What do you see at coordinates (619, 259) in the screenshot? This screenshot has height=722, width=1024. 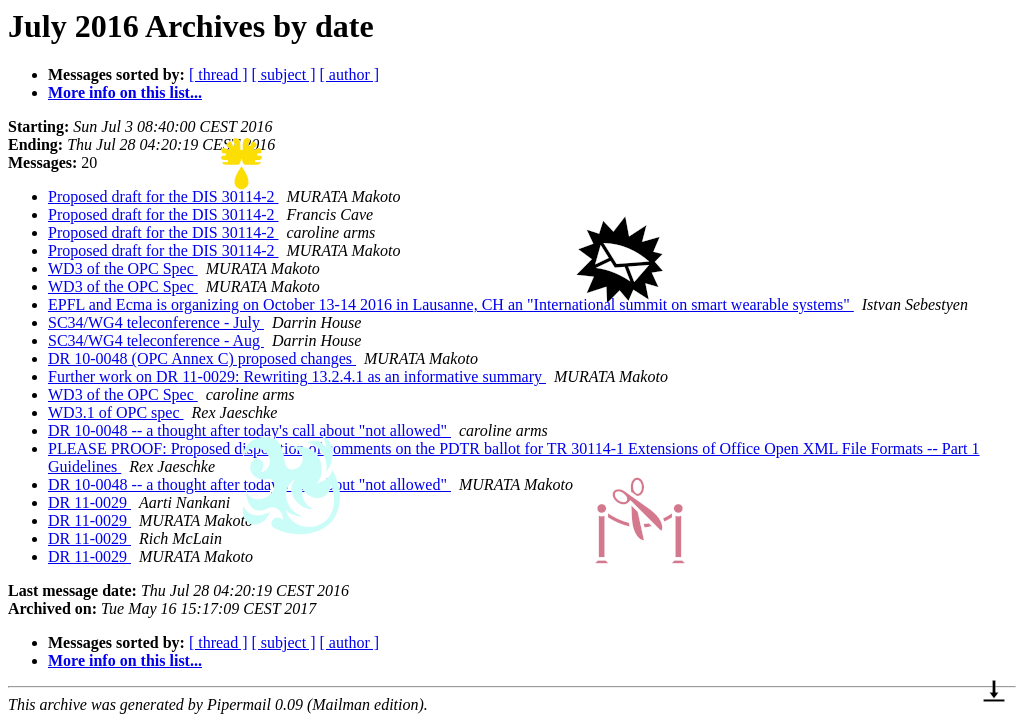 I see `indicates a malicious or dangerous email/message` at bounding box center [619, 259].